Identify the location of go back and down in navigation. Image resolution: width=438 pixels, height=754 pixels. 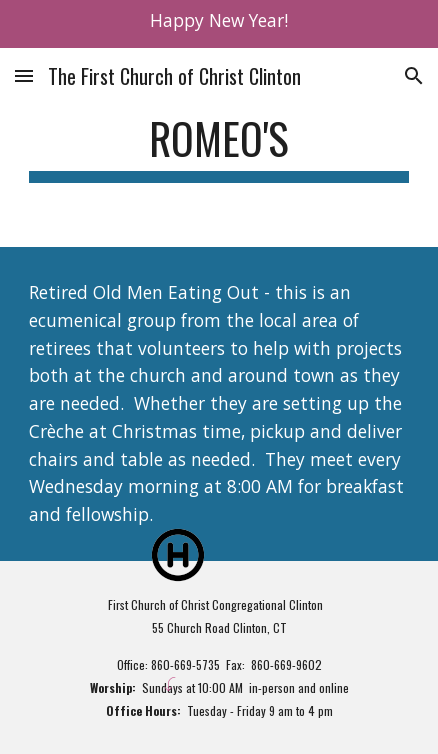
(170, 684).